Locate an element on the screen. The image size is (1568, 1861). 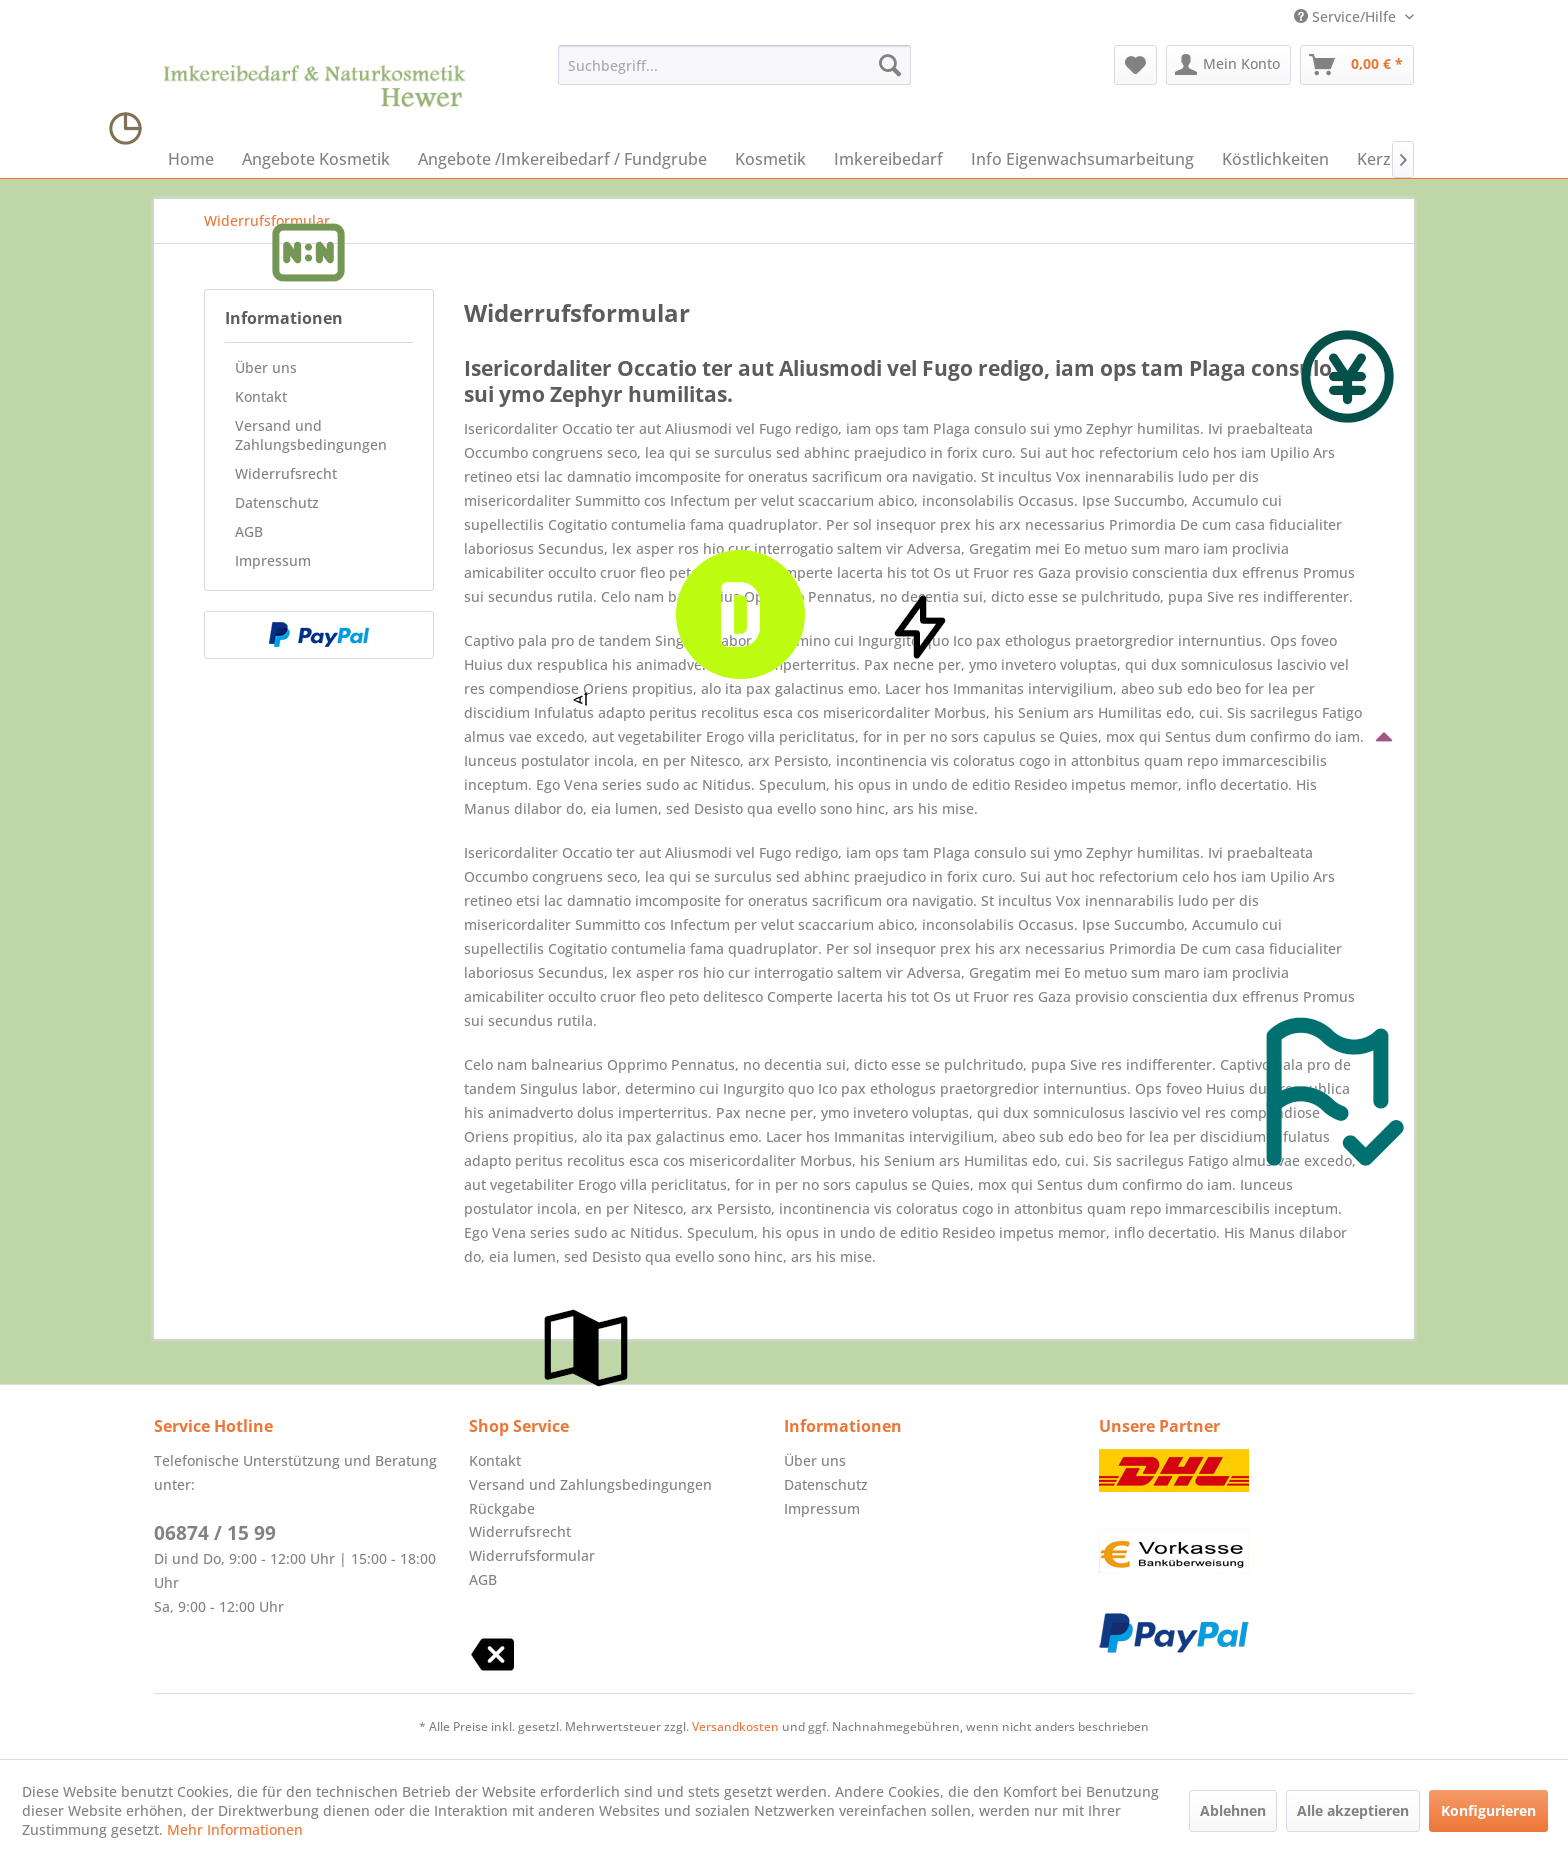
quick actions or shortcuts is located at coordinates (920, 627).